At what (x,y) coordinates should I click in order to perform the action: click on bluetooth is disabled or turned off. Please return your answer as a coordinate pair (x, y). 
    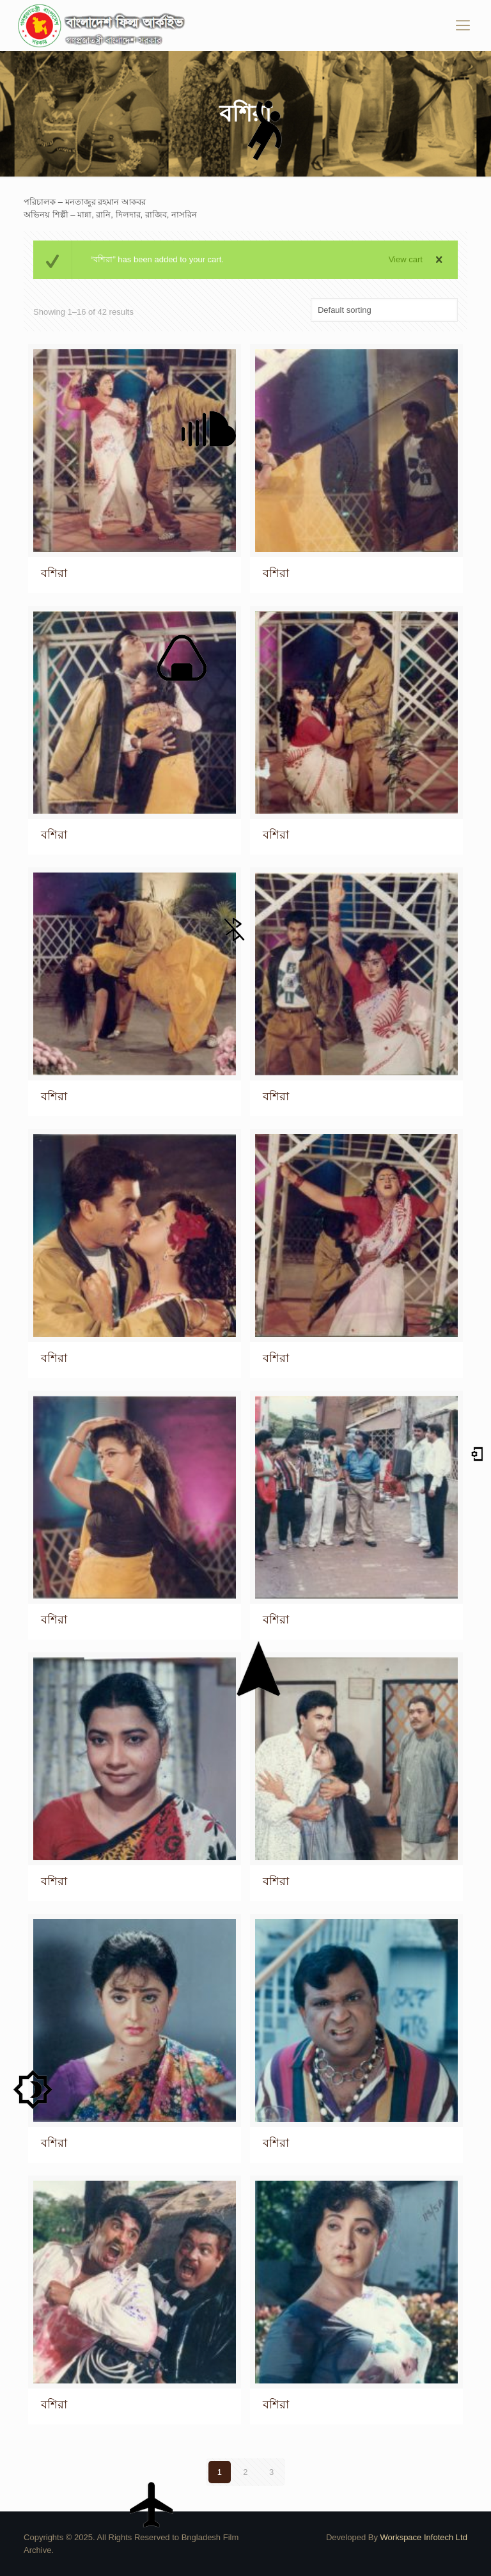
    Looking at the image, I should click on (233, 929).